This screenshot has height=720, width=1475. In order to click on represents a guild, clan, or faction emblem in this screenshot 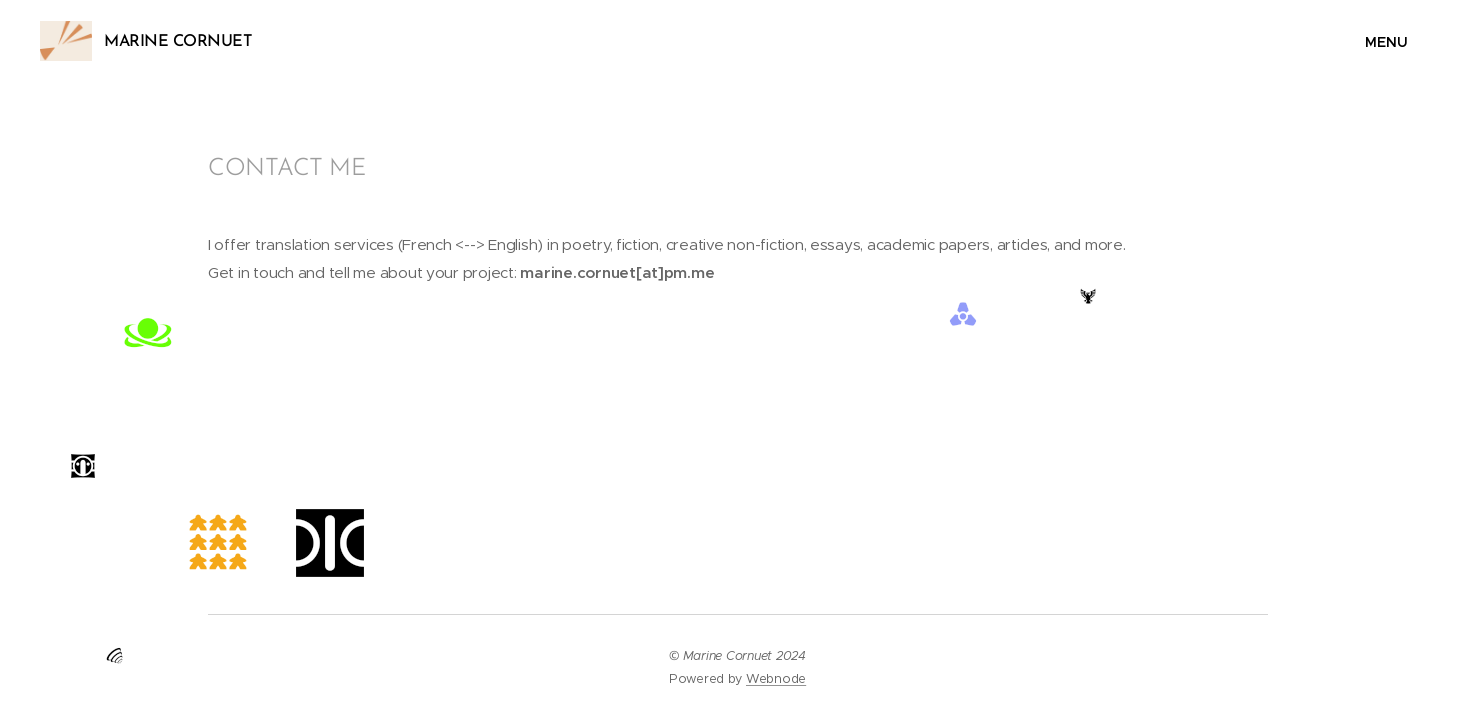, I will do `click(1088, 296)`.